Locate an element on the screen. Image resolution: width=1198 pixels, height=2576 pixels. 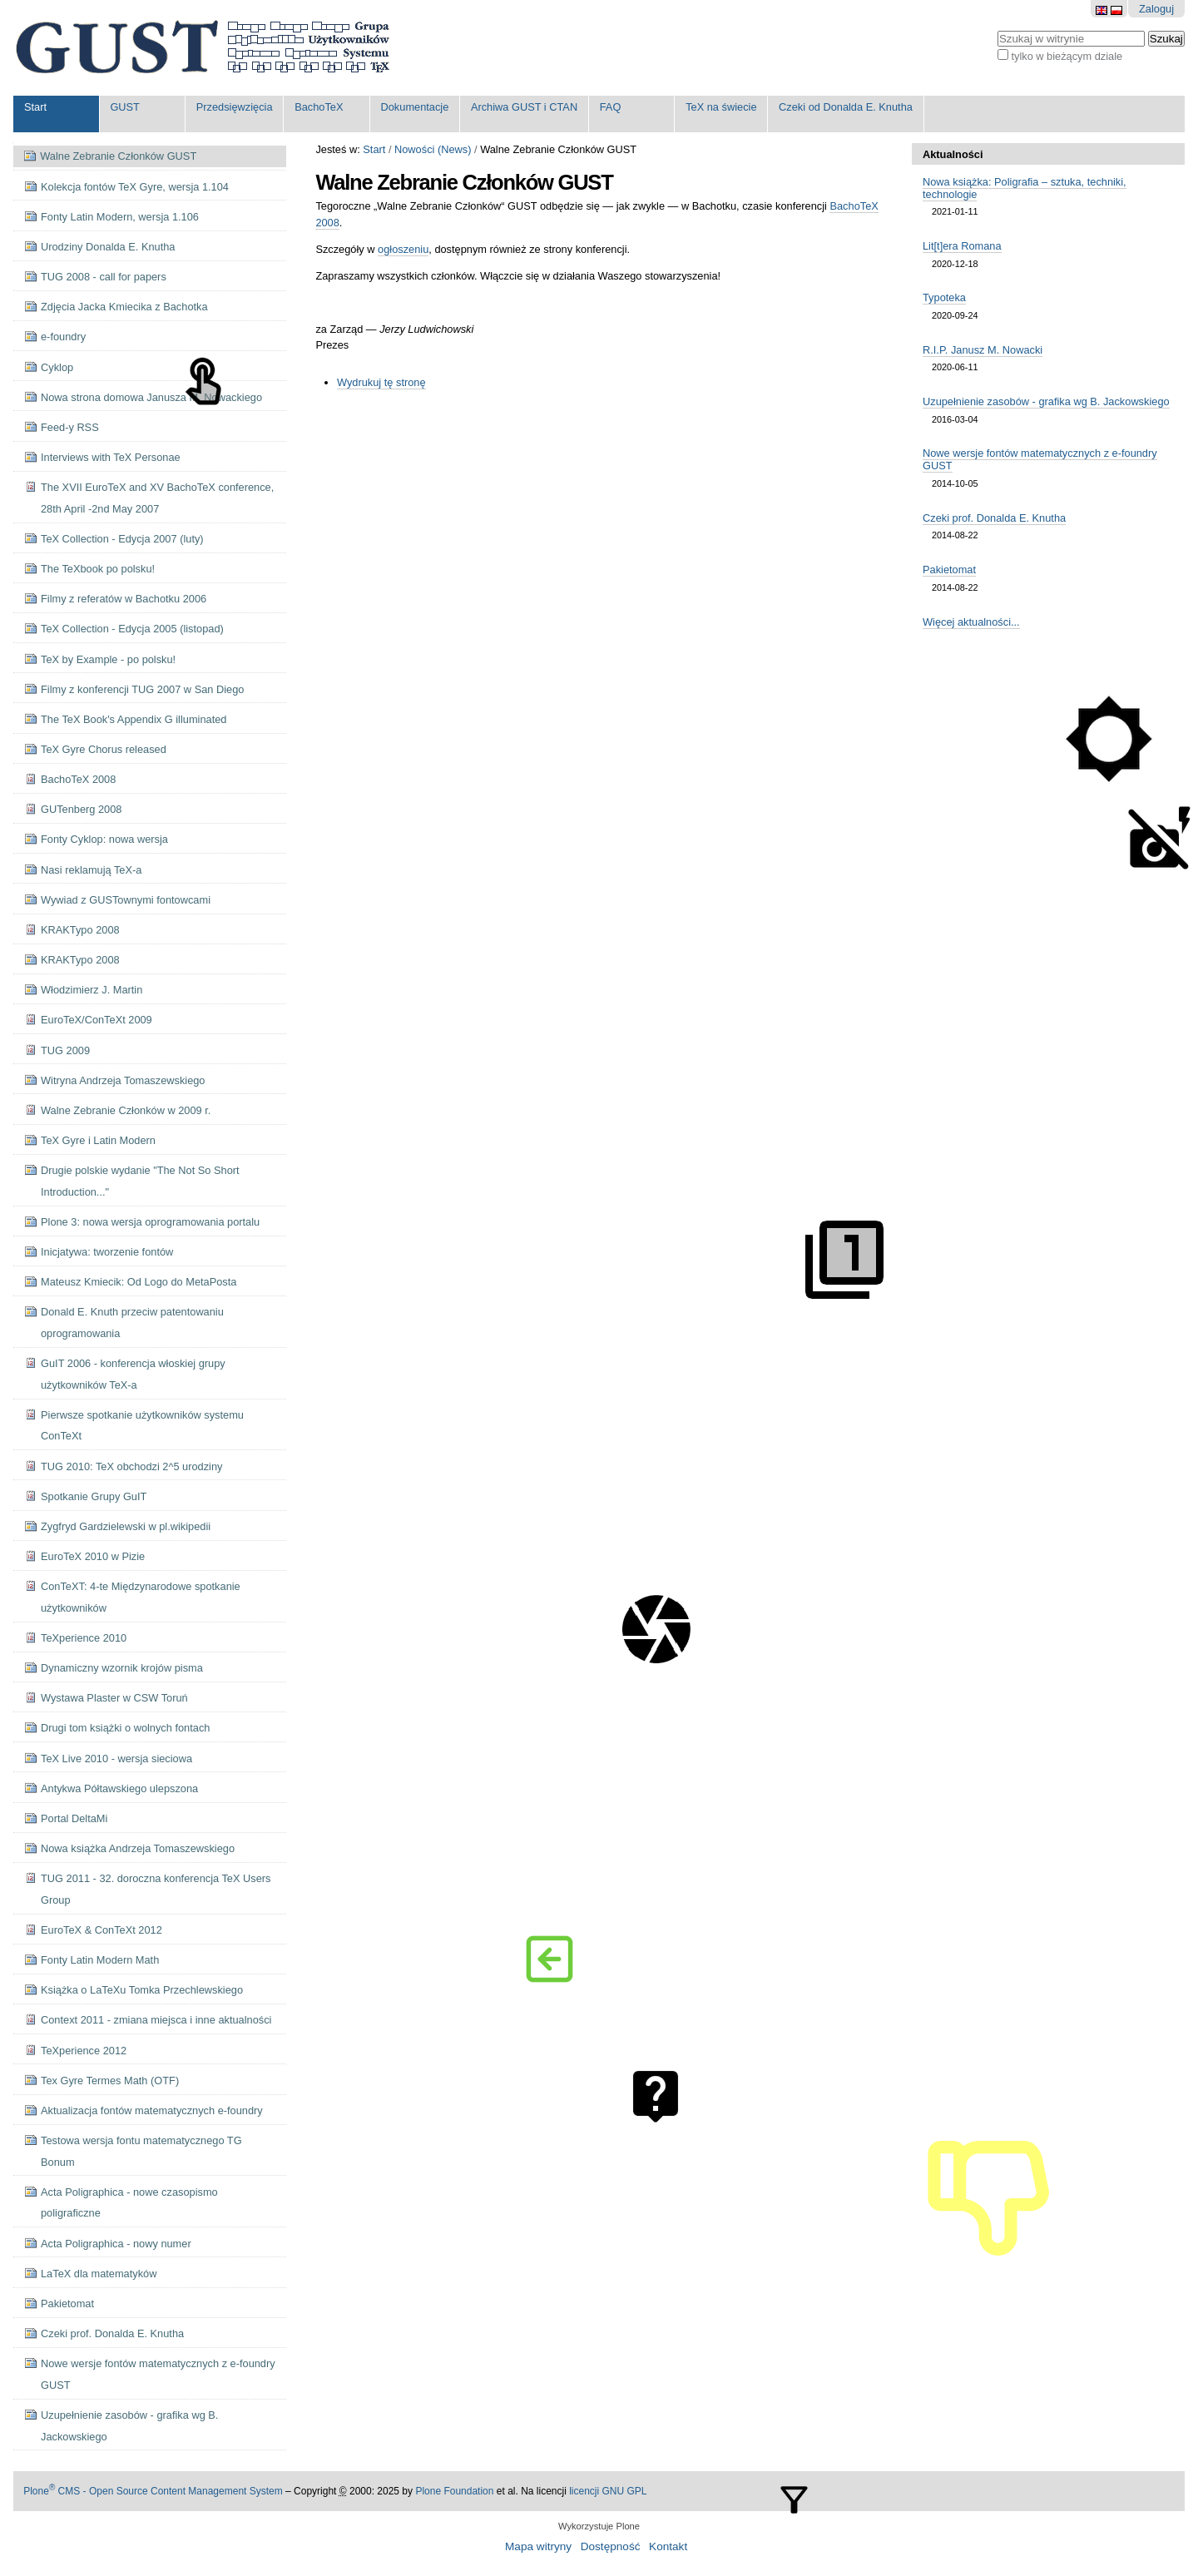
dislike or downvote content is located at coordinates (992, 2198).